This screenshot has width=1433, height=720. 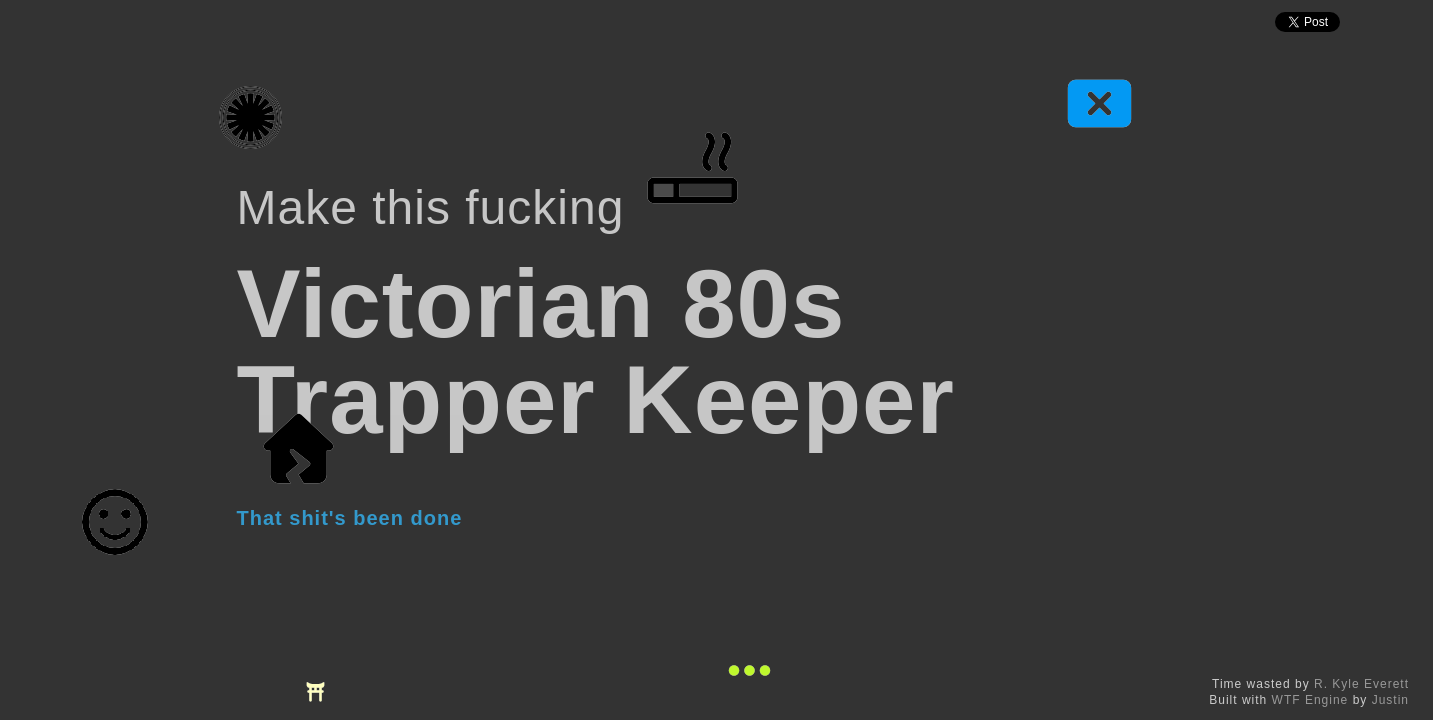 I want to click on access more options or actions, so click(x=749, y=670).